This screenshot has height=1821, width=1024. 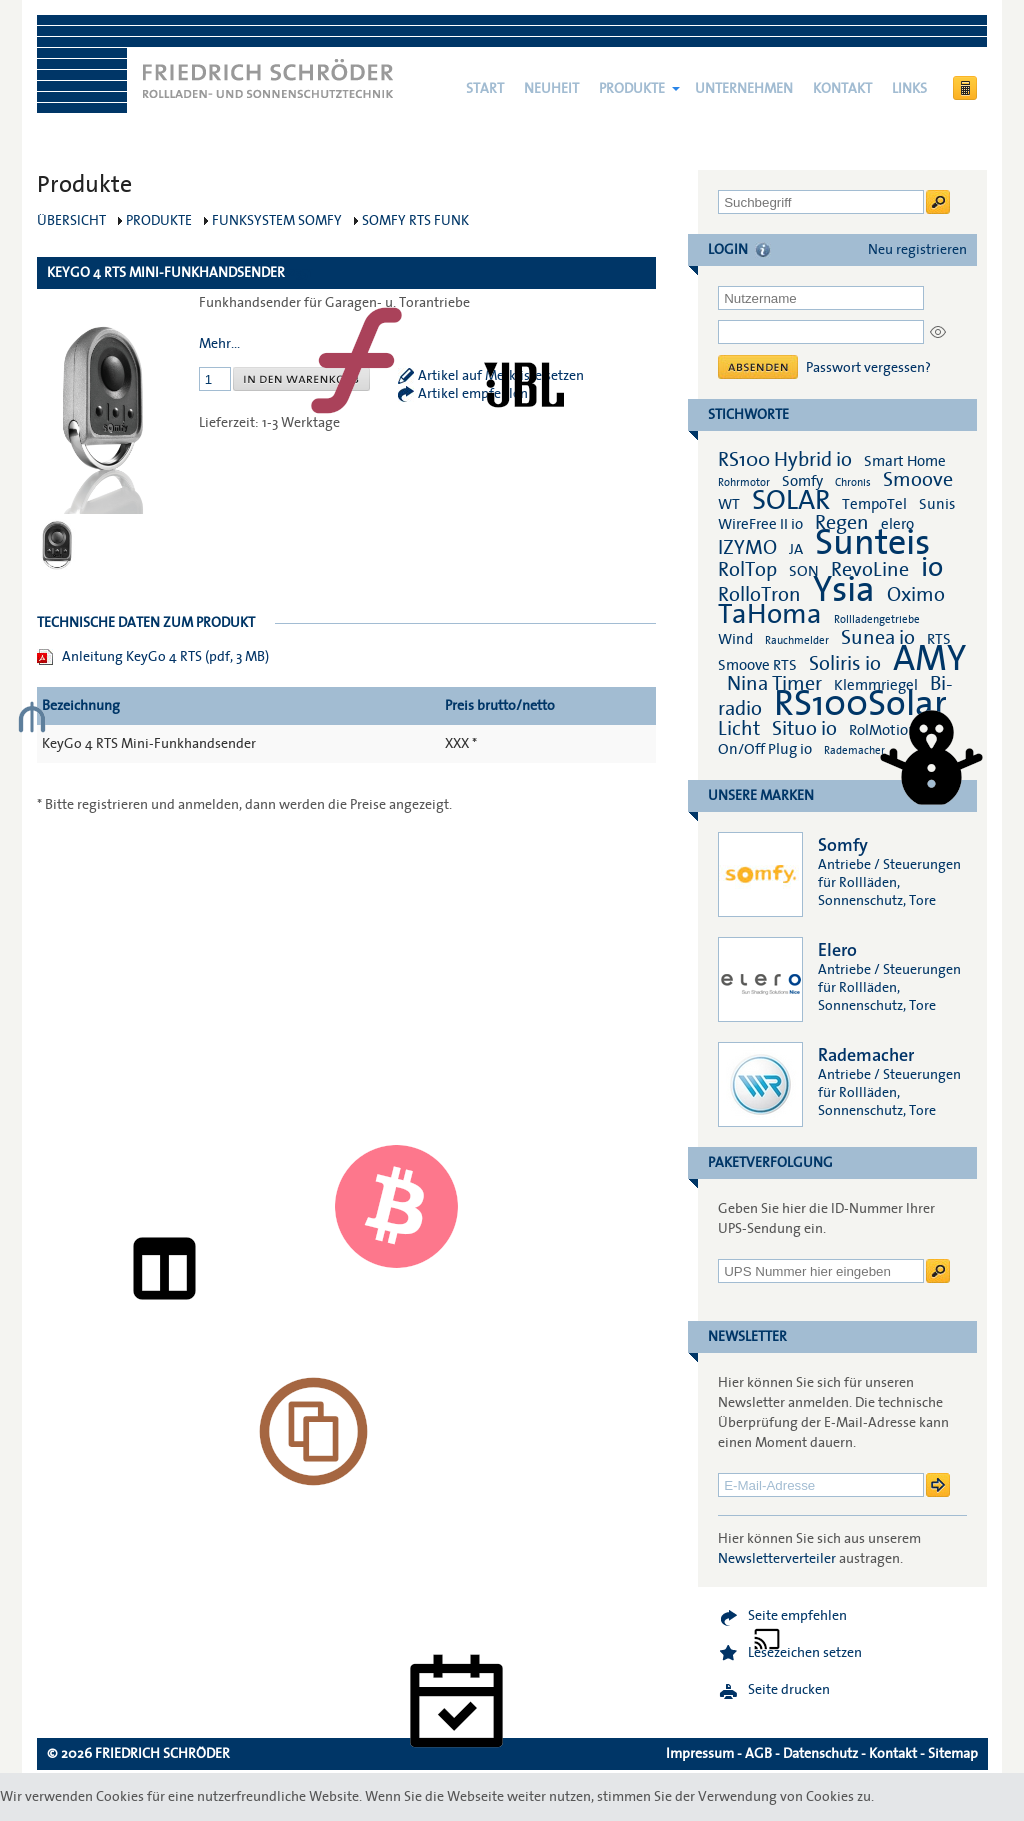 What do you see at coordinates (32, 717) in the screenshot?
I see `indicates azerbaijani manat currency` at bounding box center [32, 717].